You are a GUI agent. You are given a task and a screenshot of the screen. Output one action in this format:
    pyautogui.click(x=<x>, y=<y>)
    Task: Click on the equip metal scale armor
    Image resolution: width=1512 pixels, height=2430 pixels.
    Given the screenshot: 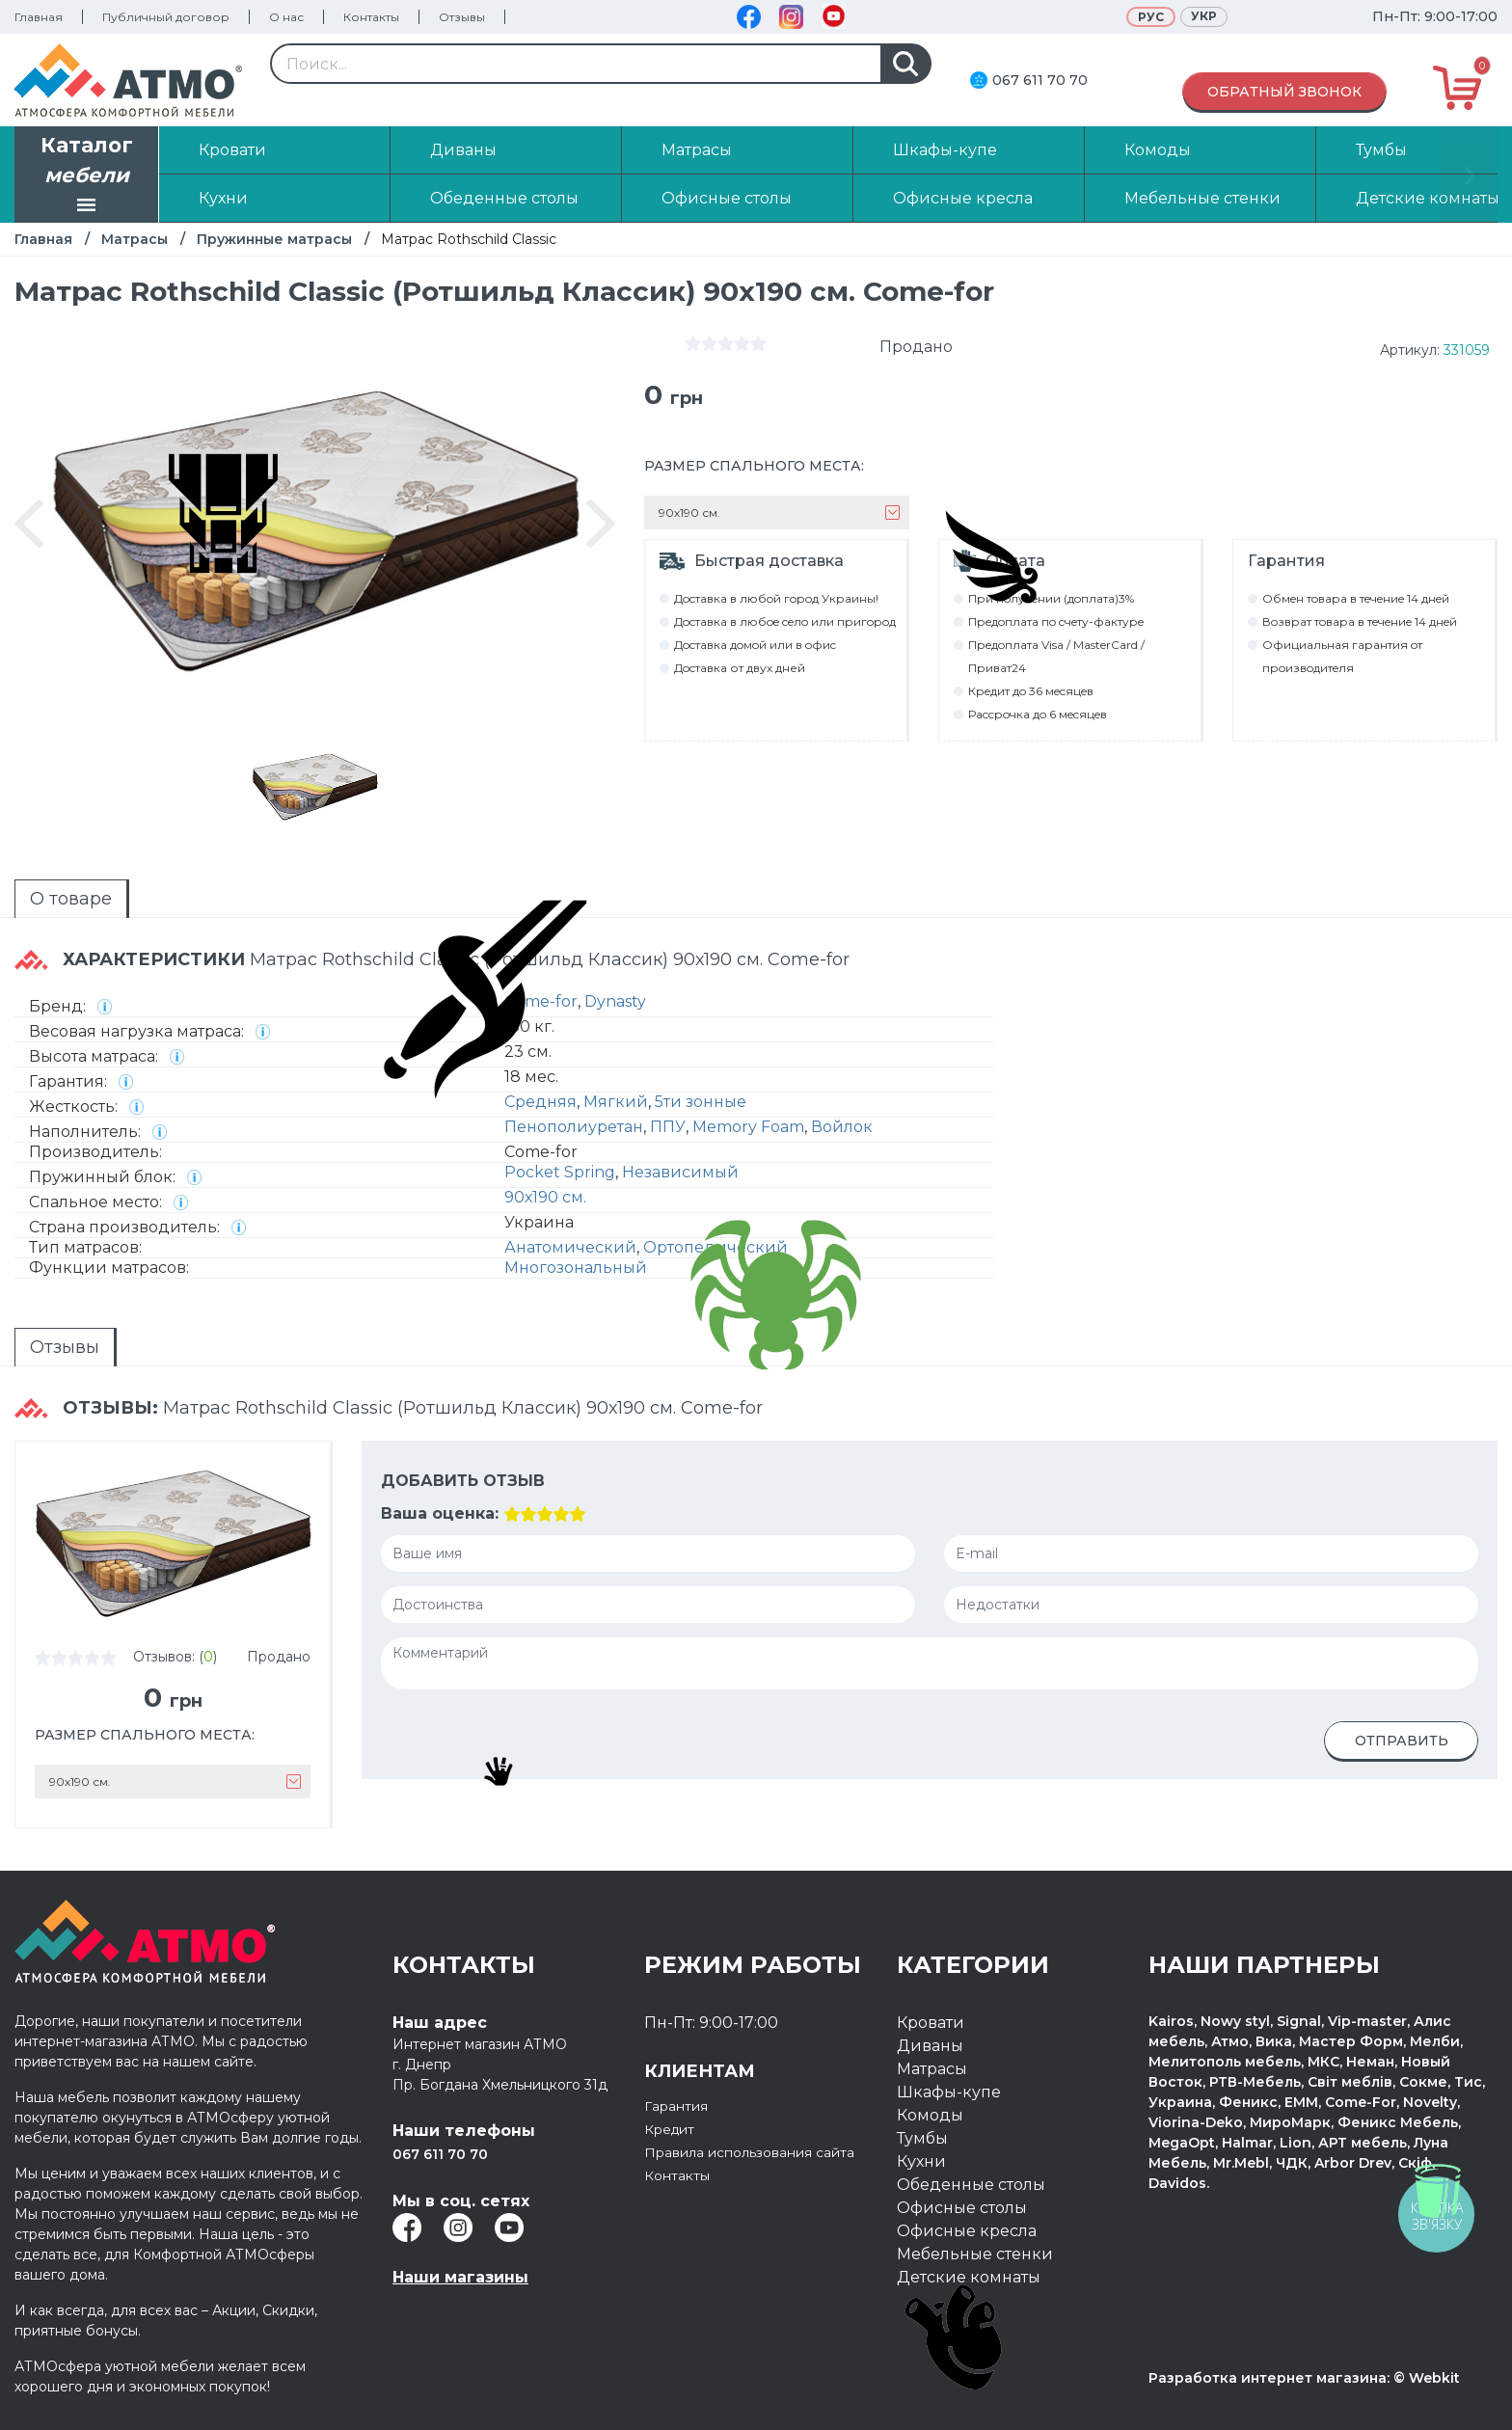 What is the action you would take?
    pyautogui.click(x=223, y=513)
    